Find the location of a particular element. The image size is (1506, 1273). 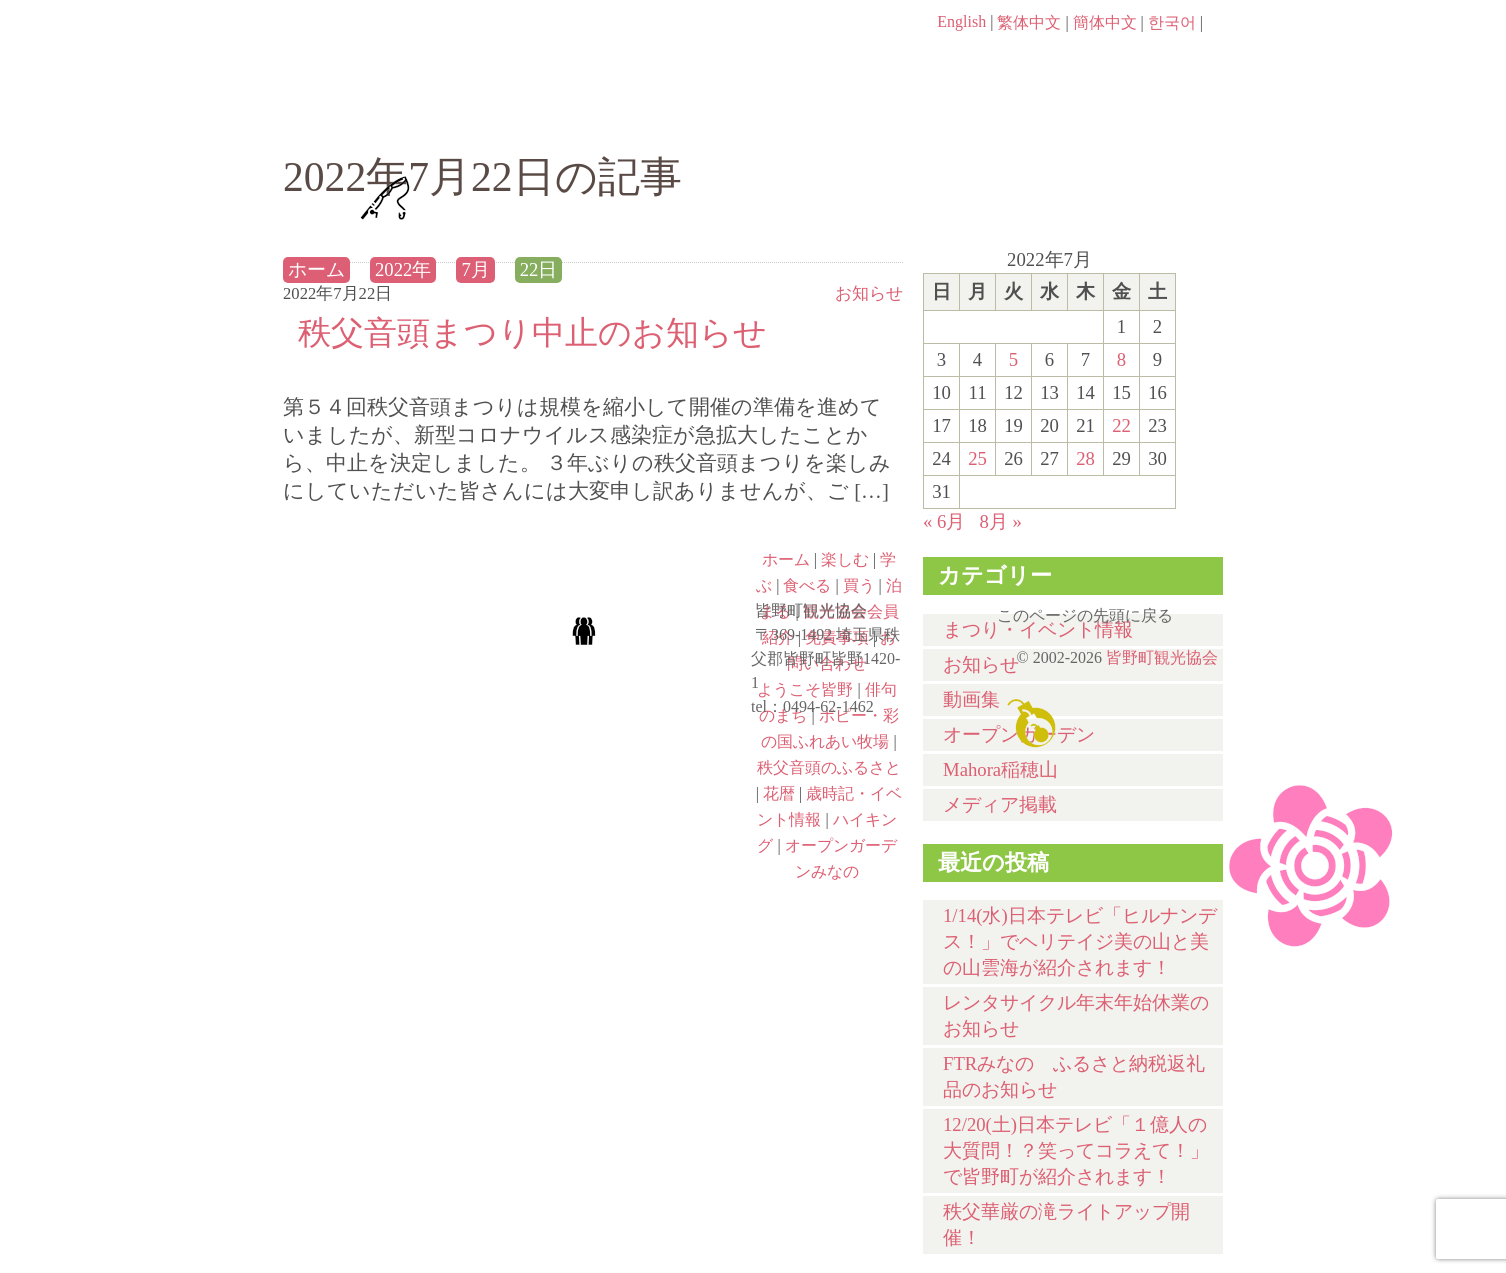

backup or sync your team data is located at coordinates (584, 631).